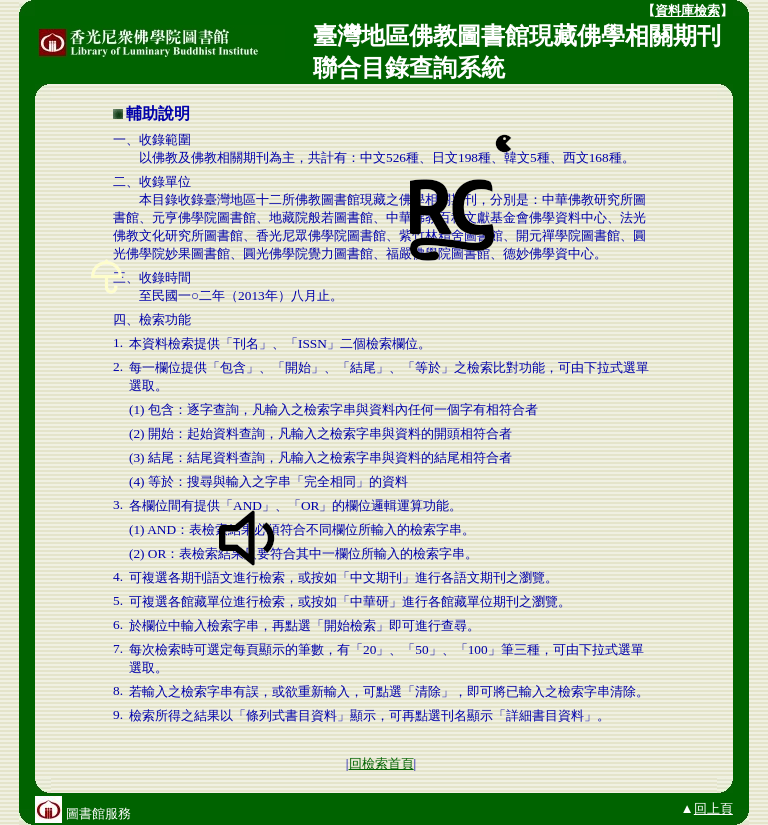 This screenshot has height=825, width=768. What do you see at coordinates (504, 143) in the screenshot?
I see `open games or gaming section` at bounding box center [504, 143].